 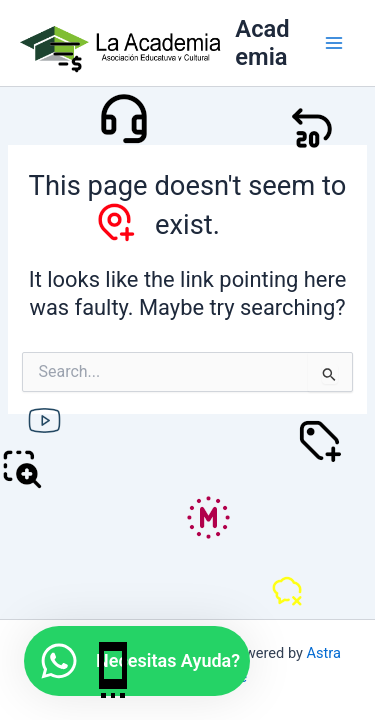 What do you see at coordinates (311, 129) in the screenshot?
I see `skip backward 20 seconds` at bounding box center [311, 129].